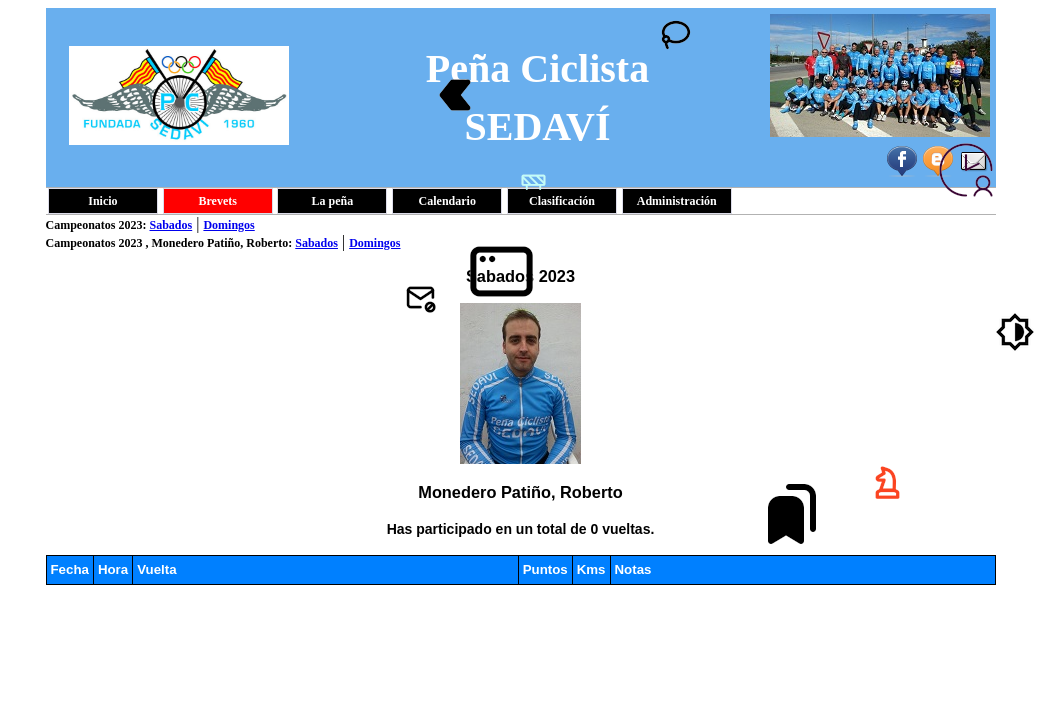 This screenshot has width=1041, height=720. I want to click on adjust screen brightness settings, so click(1015, 332).